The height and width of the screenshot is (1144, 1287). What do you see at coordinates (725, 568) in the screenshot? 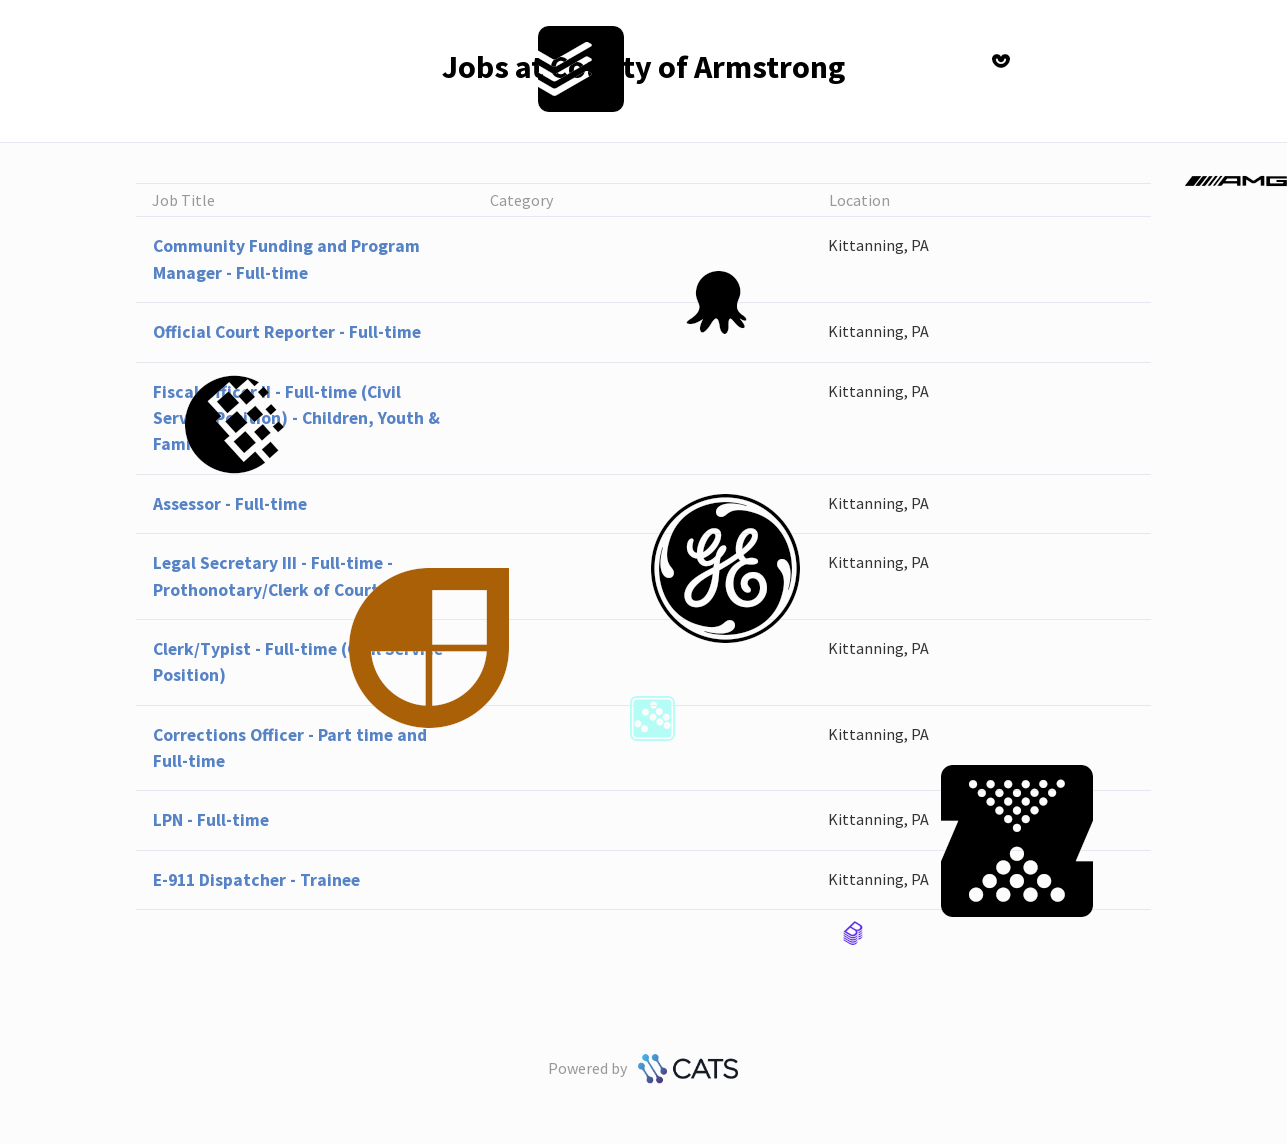
I see `General Electric company logo` at bounding box center [725, 568].